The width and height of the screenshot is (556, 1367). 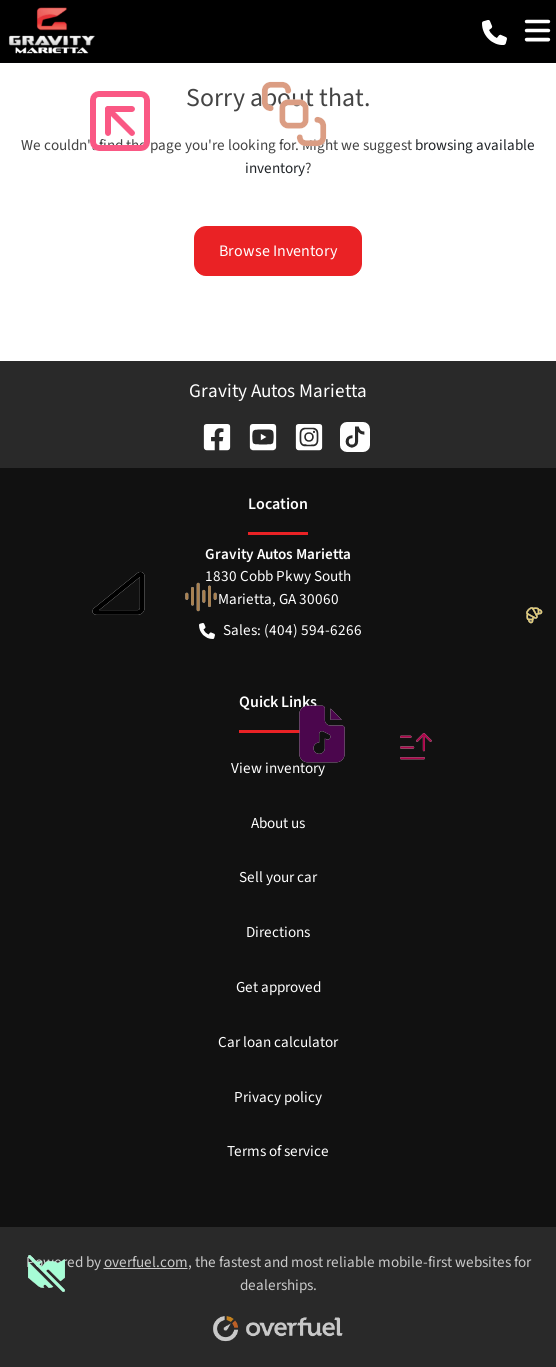 What do you see at coordinates (414, 747) in the screenshot?
I see `sort items in descending order` at bounding box center [414, 747].